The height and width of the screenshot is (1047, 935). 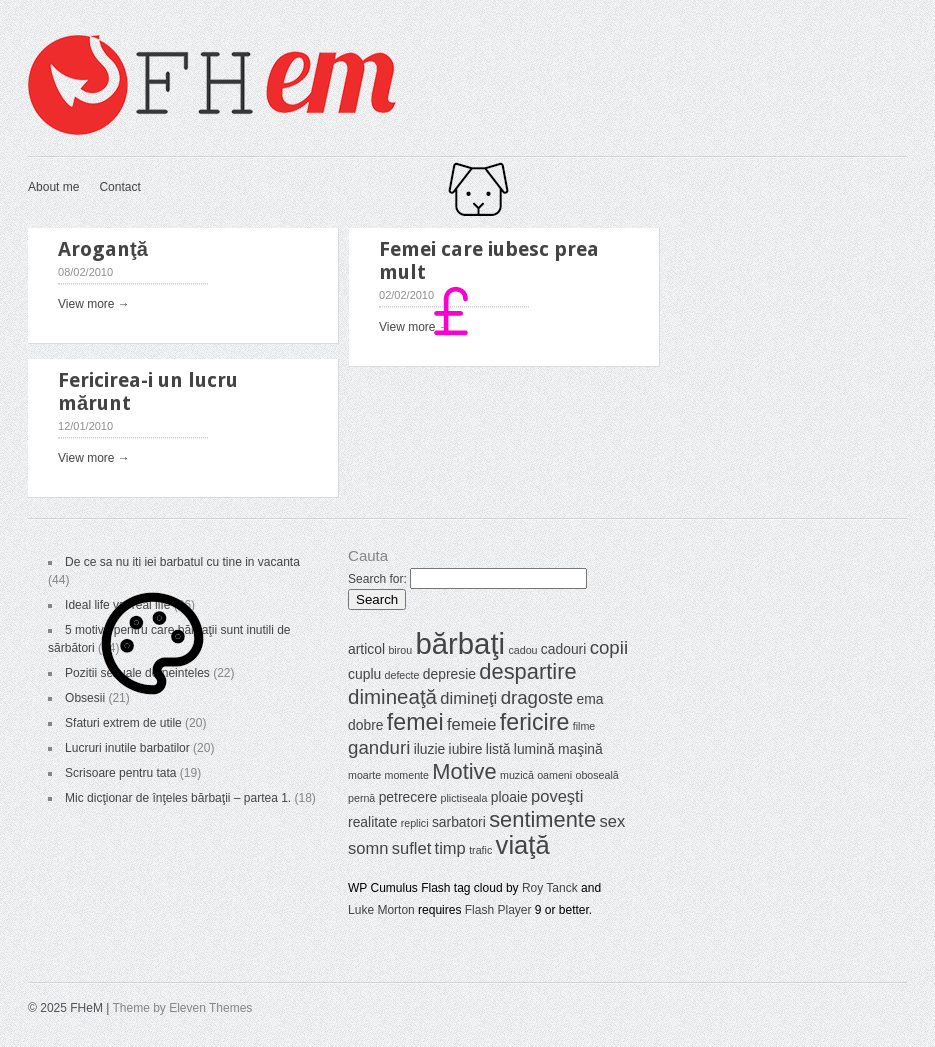 I want to click on view pet-related content or settings, so click(x=478, y=190).